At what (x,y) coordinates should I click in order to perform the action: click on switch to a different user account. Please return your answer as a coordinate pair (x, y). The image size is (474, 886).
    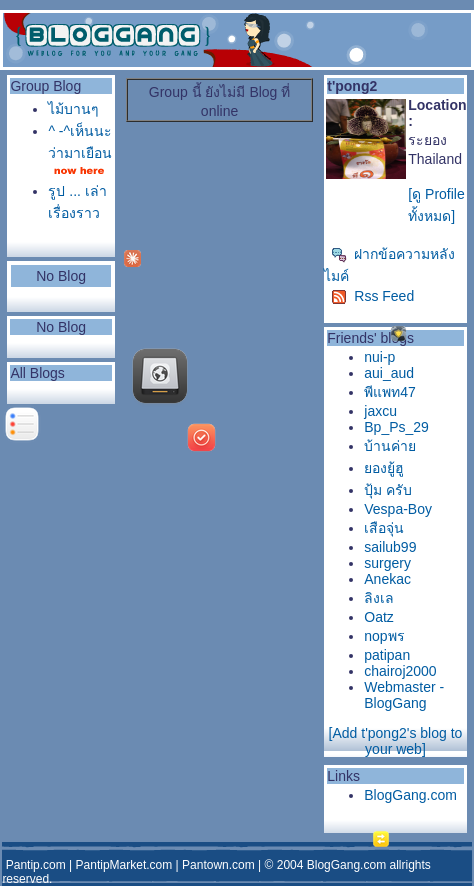
    Looking at the image, I should click on (381, 839).